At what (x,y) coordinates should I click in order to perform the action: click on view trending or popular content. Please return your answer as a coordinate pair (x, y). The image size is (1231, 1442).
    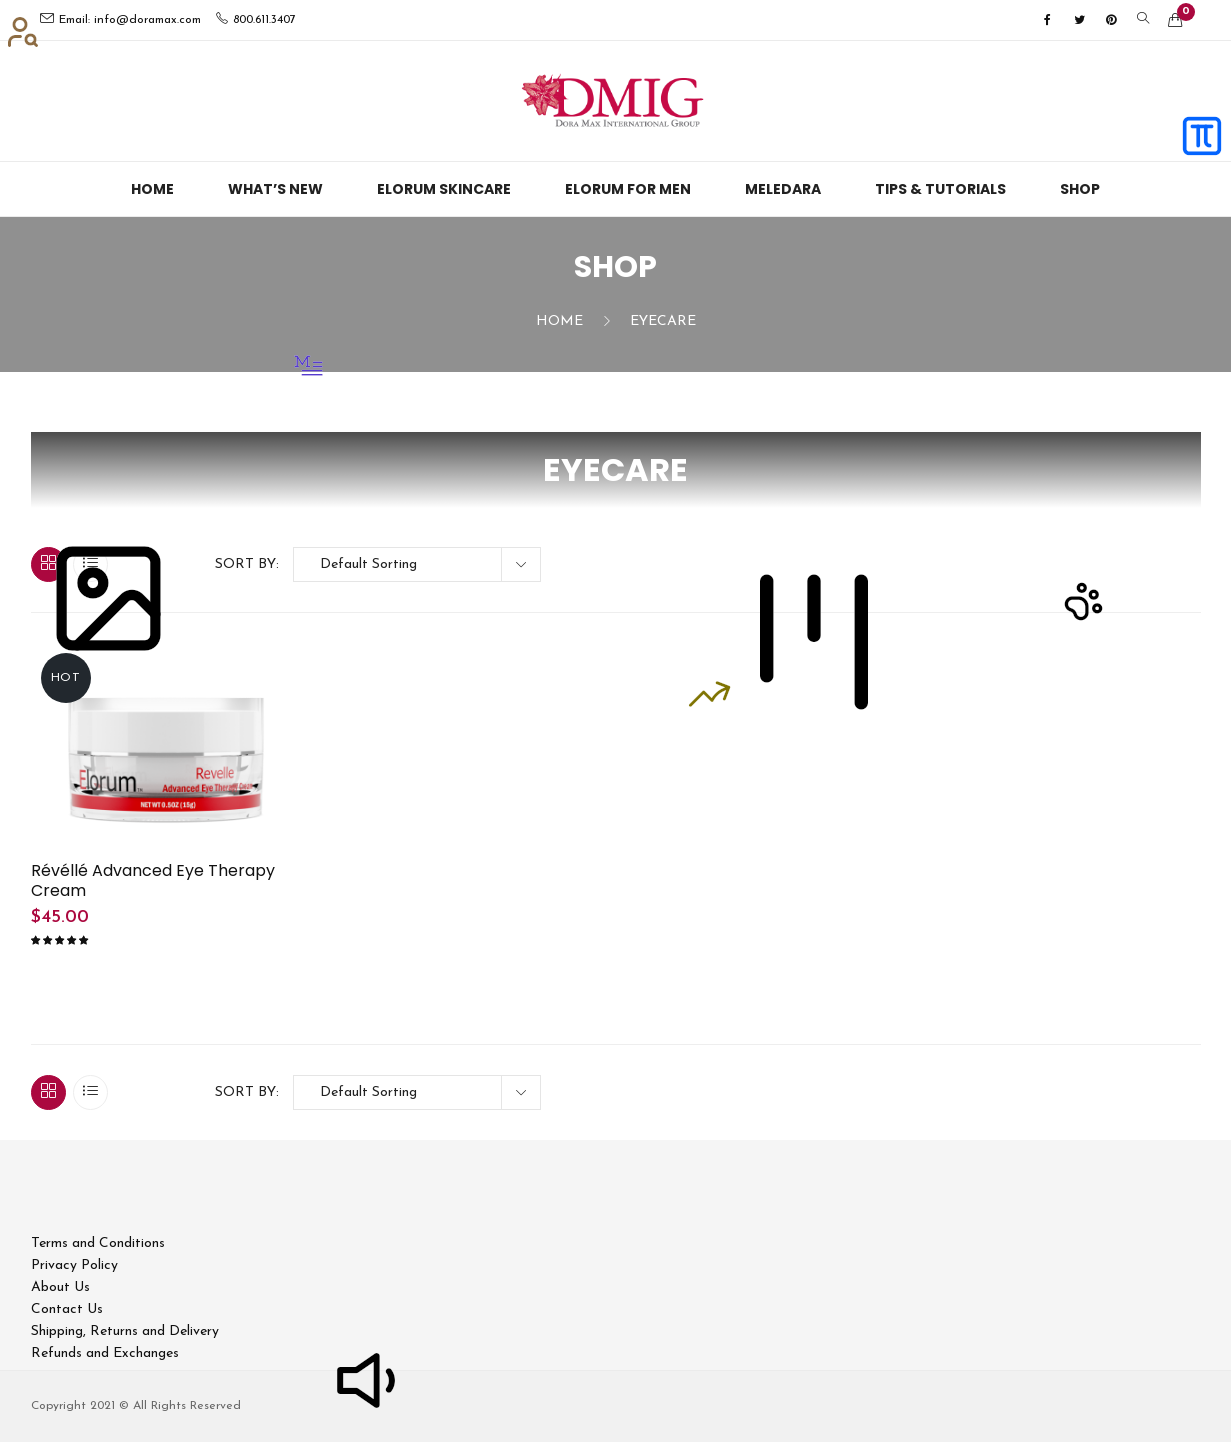
    Looking at the image, I should click on (709, 693).